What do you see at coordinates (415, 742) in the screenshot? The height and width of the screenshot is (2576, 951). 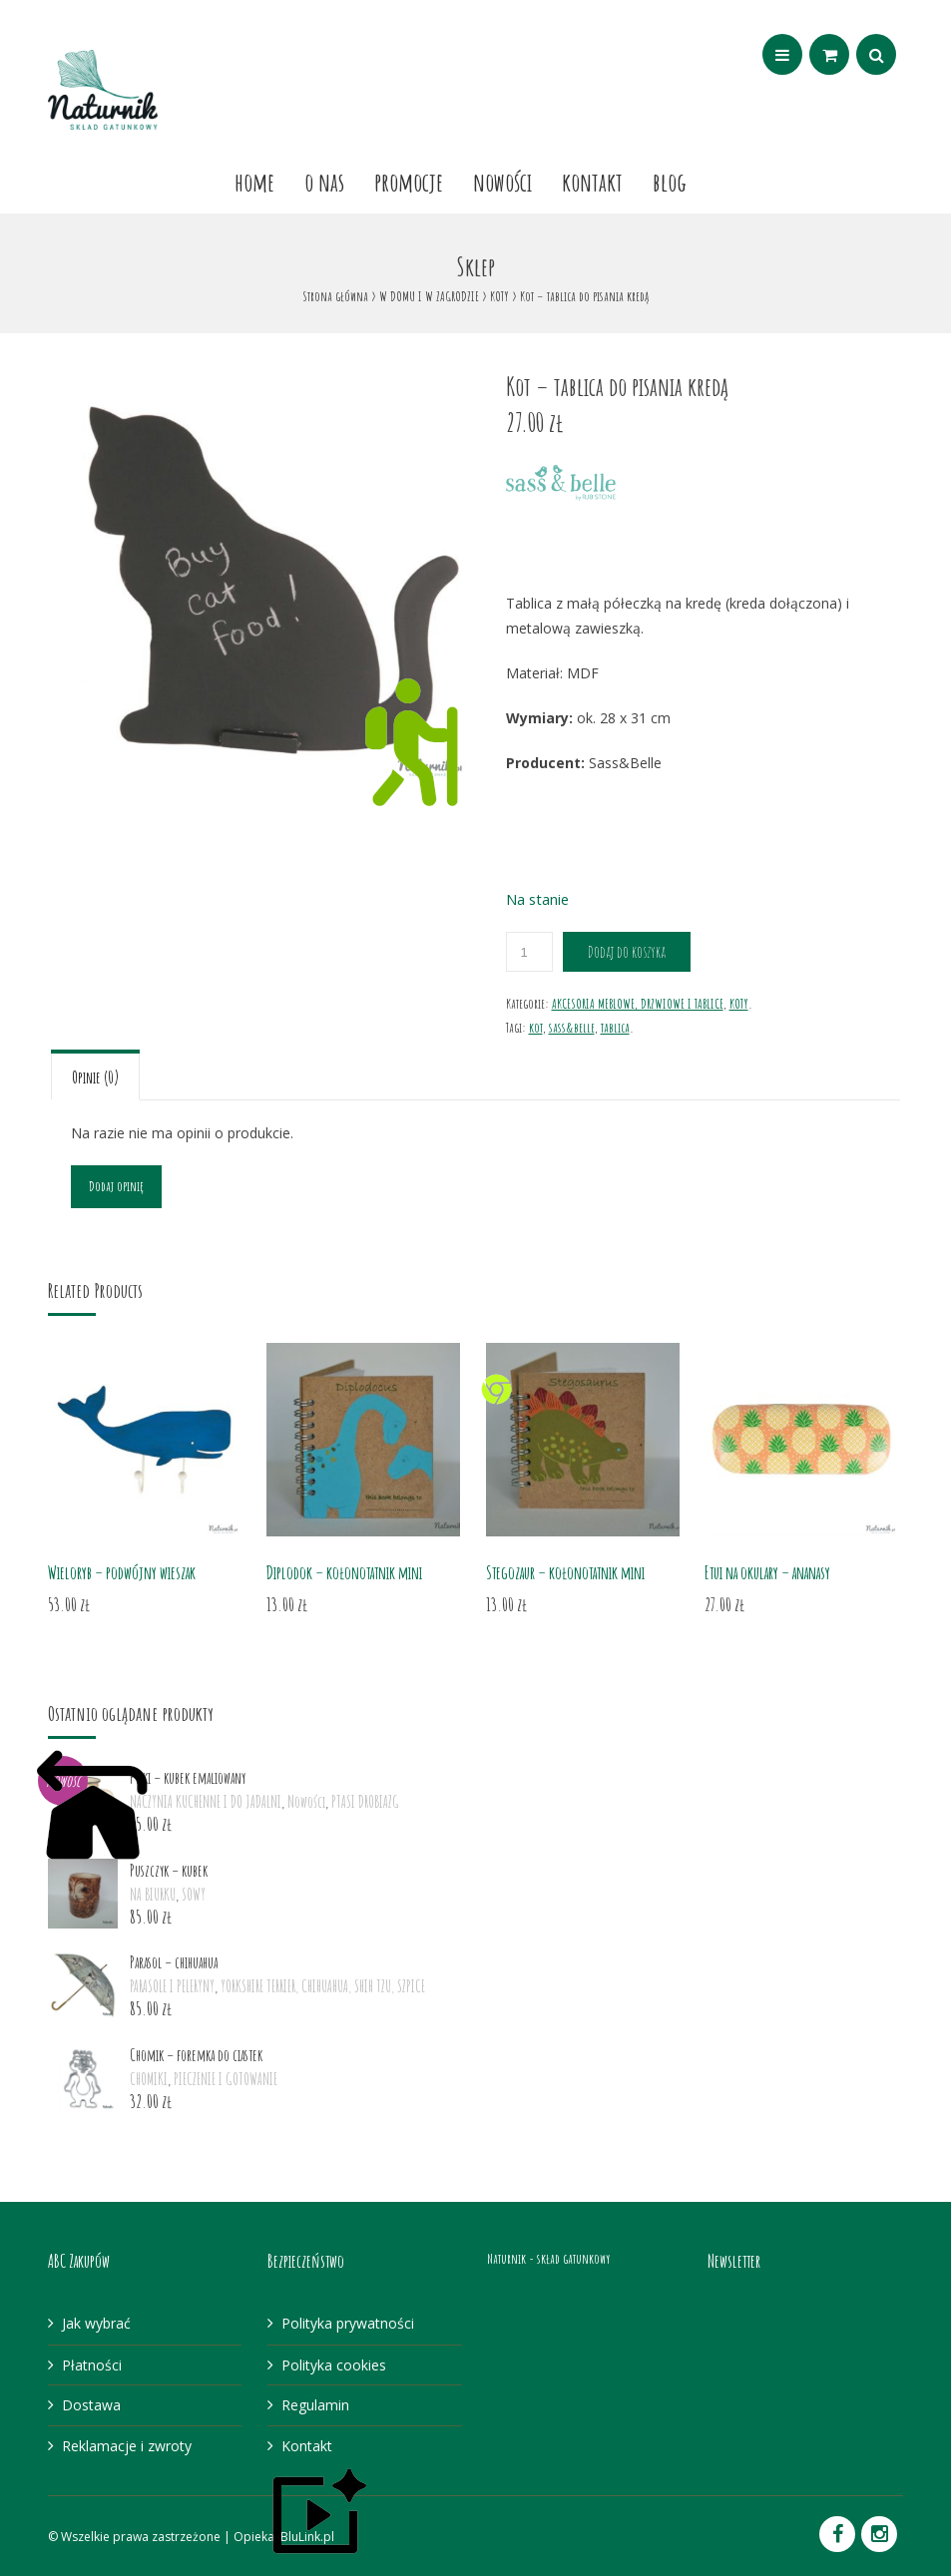 I see `access hiking trails or outdoor activities` at bounding box center [415, 742].